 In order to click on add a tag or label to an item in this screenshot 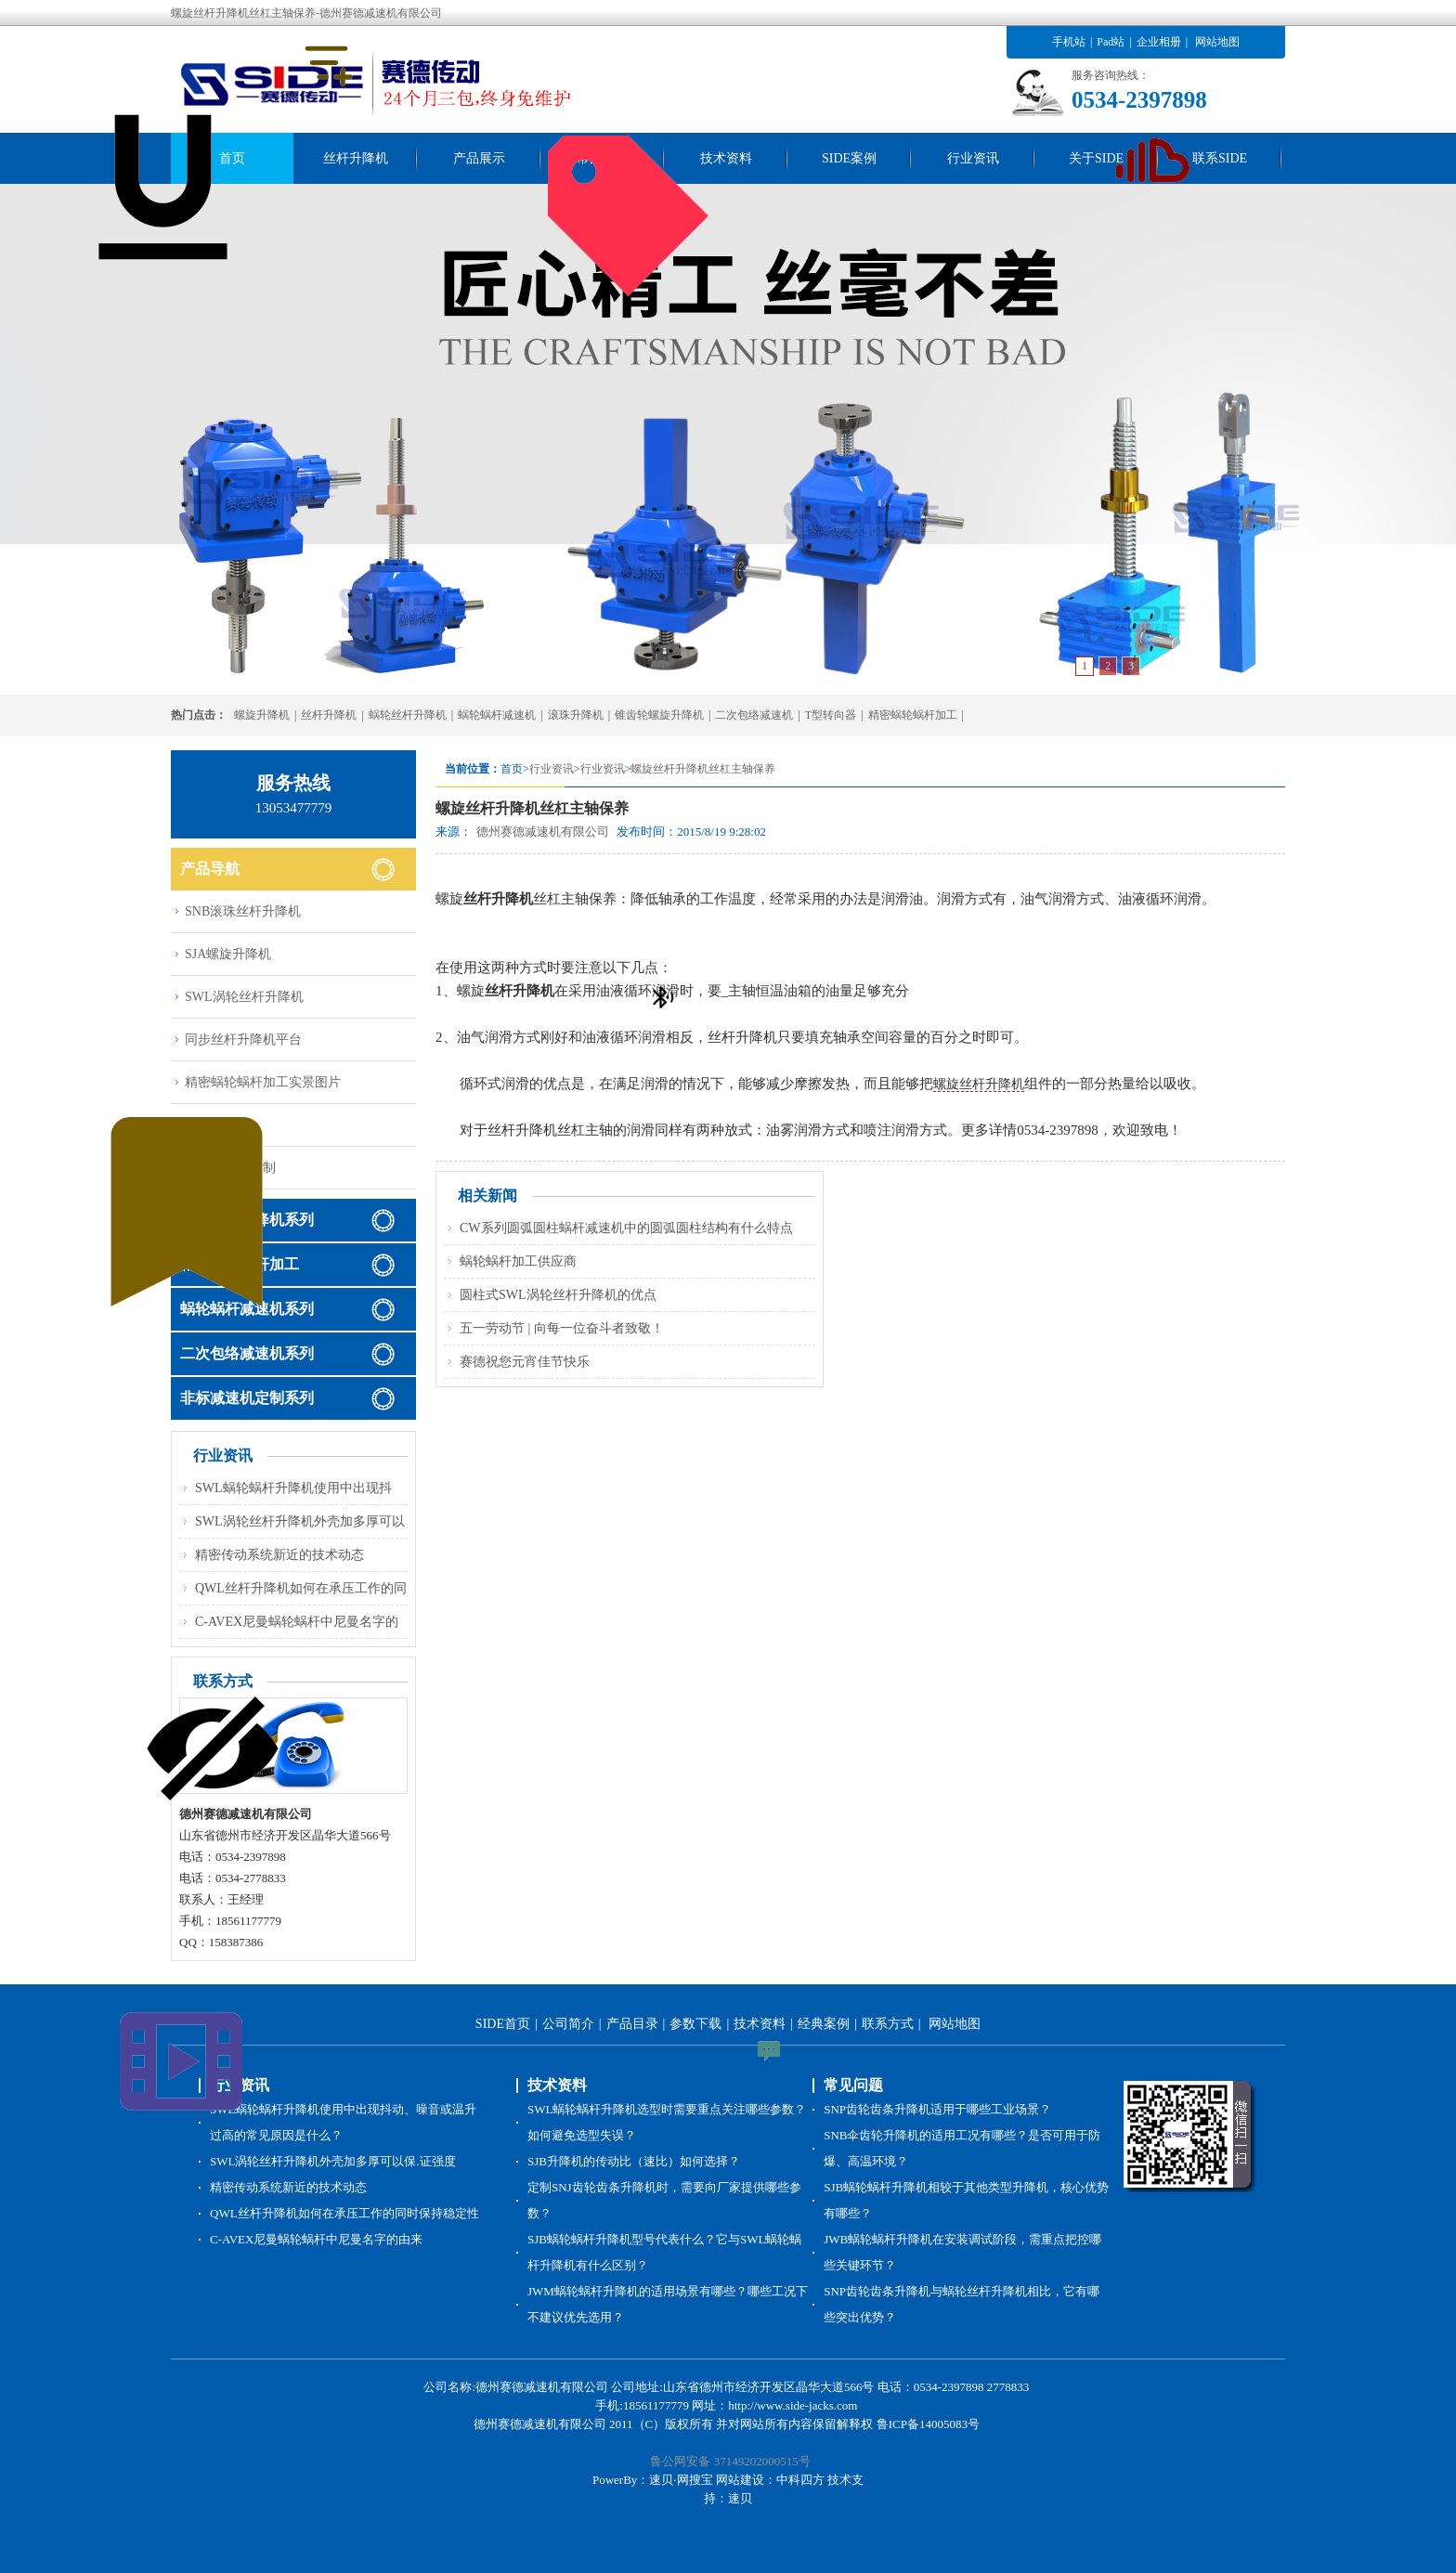, I will do `click(628, 215)`.